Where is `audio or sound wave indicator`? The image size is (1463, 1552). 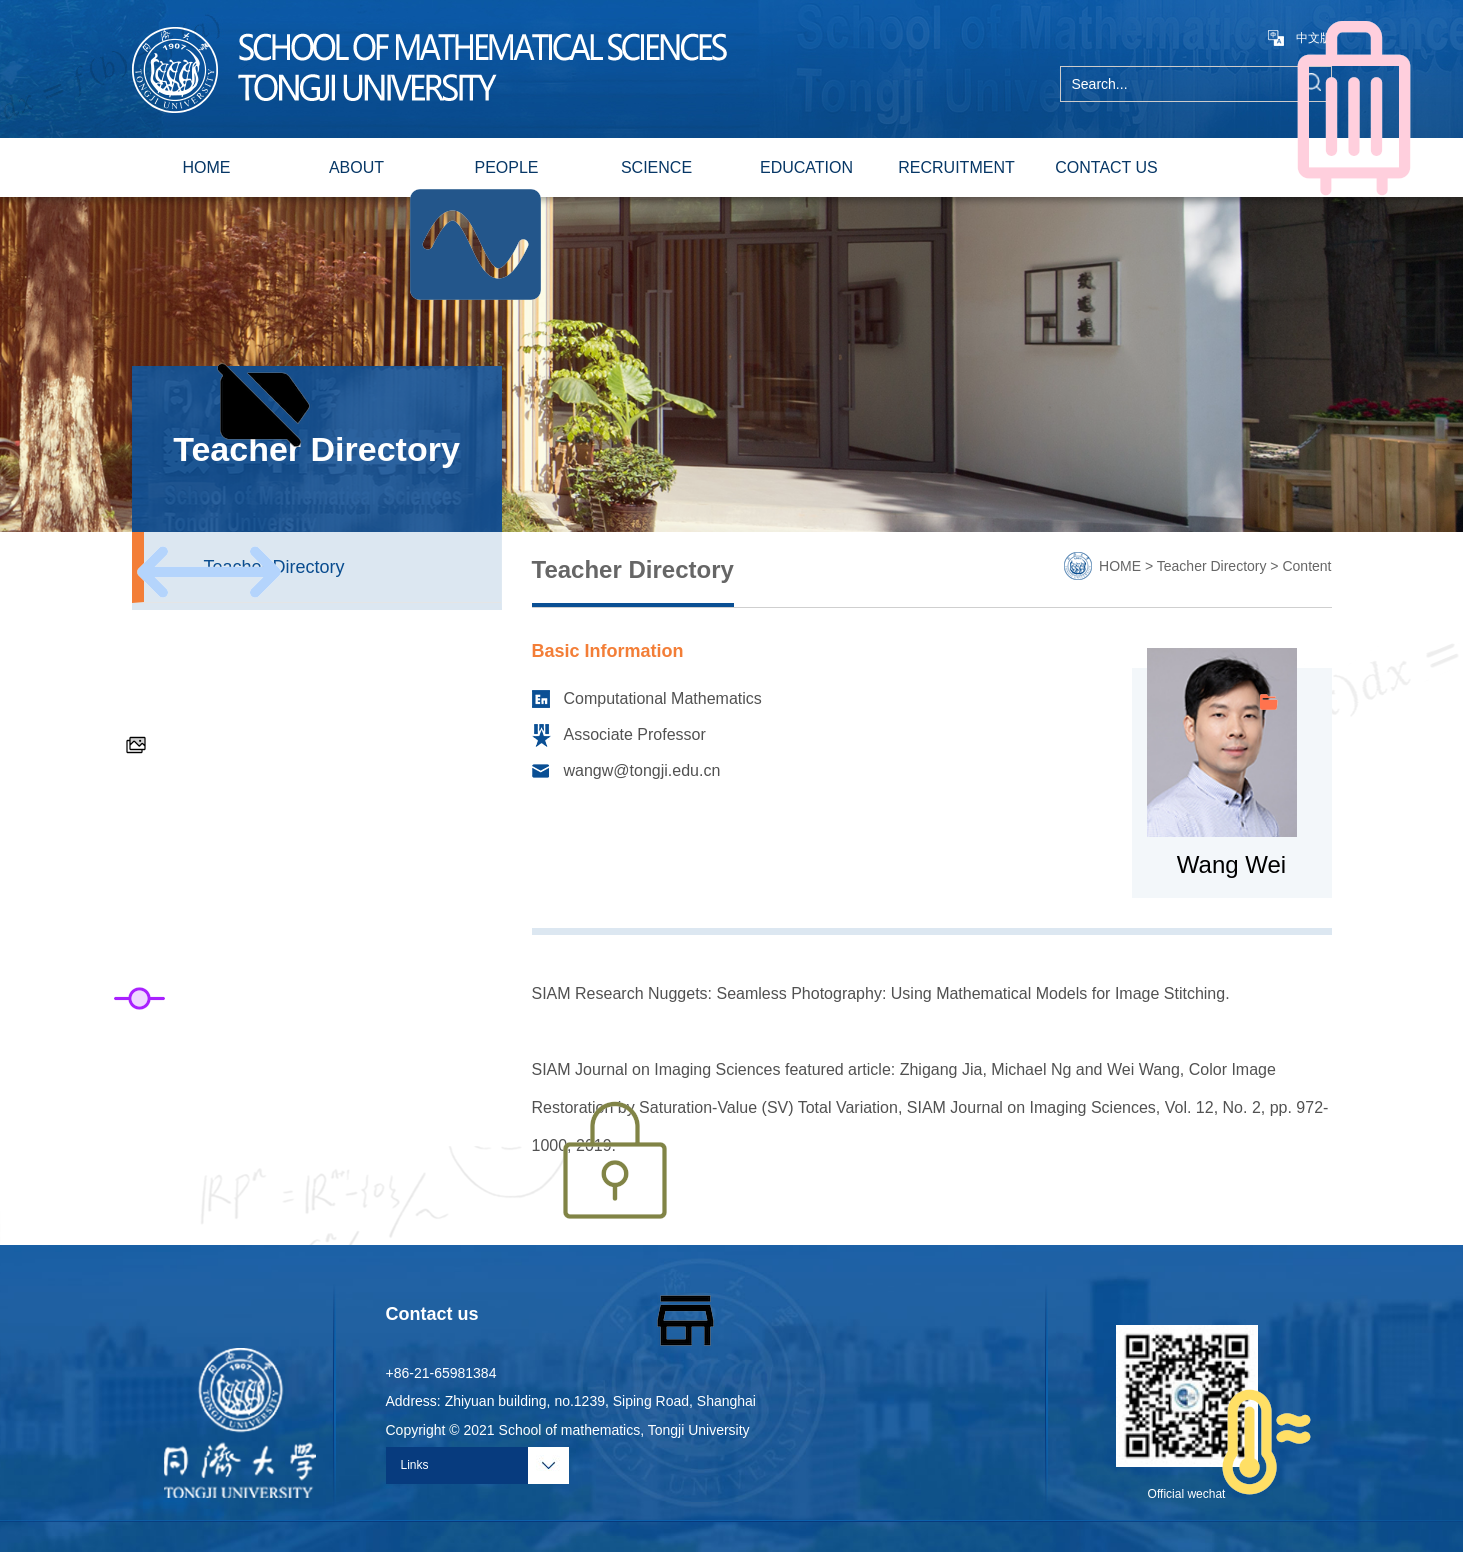
audio or sound wave indicator is located at coordinates (475, 244).